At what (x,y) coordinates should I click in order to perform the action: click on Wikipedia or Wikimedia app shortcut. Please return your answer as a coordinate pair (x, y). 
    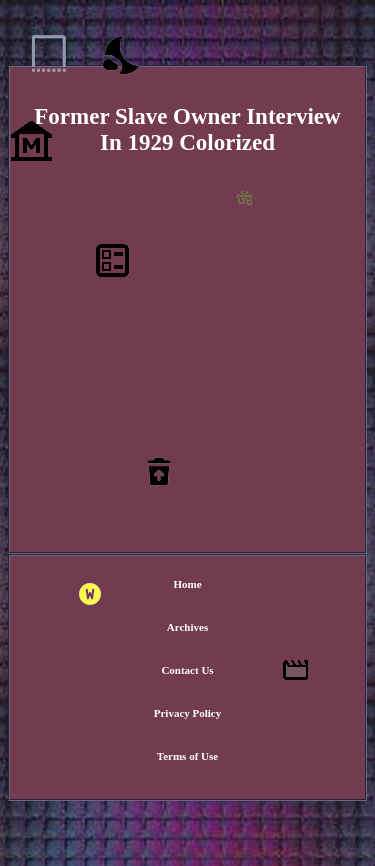
    Looking at the image, I should click on (90, 594).